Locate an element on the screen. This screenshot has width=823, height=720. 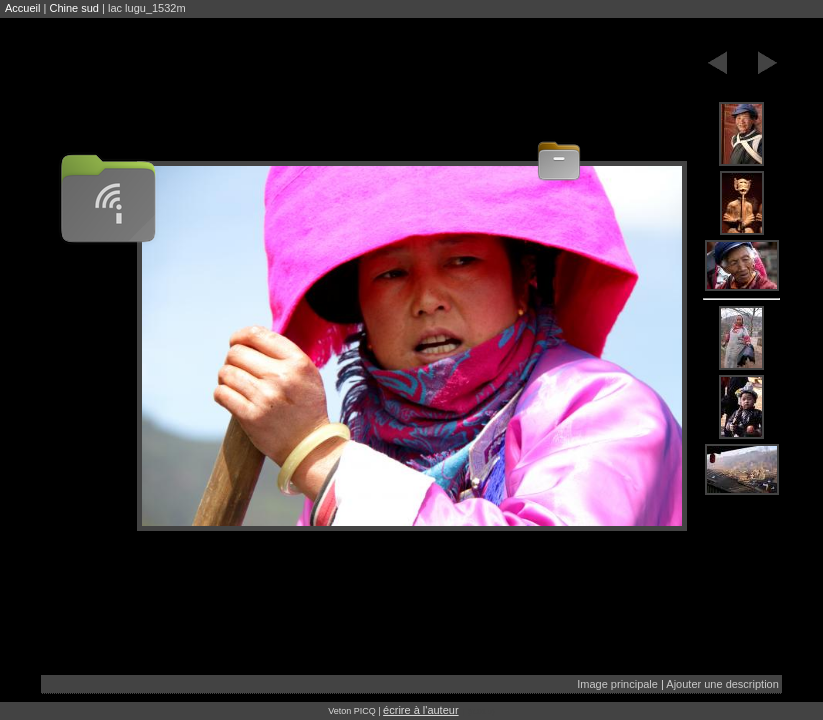
open the file manager is located at coordinates (559, 161).